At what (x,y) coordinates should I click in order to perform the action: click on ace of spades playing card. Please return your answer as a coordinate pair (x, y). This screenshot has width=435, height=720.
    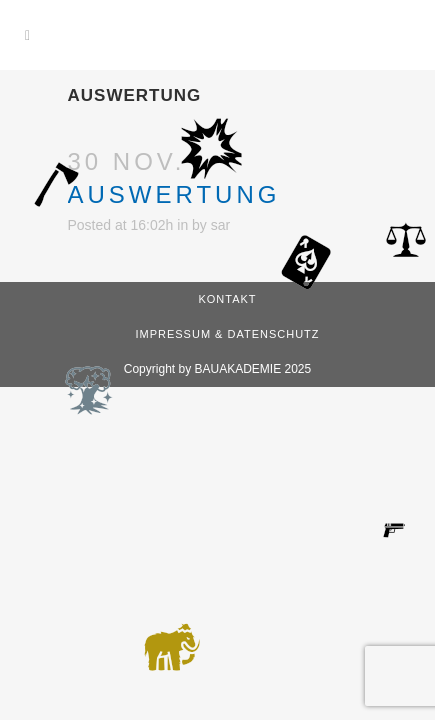
    Looking at the image, I should click on (306, 262).